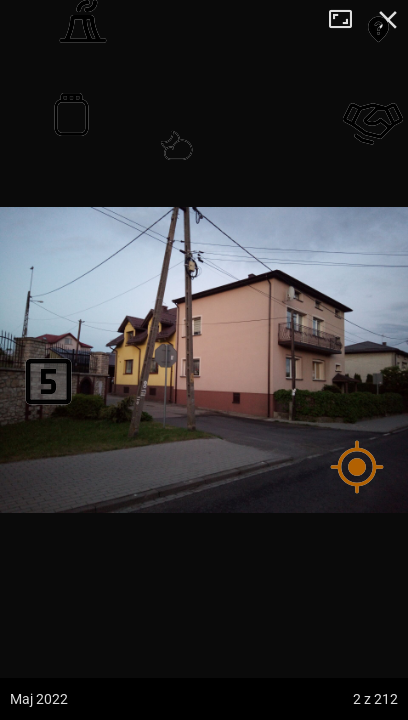 This screenshot has height=720, width=408. I want to click on indicates nighttime or evening weather conditions, so click(176, 147).